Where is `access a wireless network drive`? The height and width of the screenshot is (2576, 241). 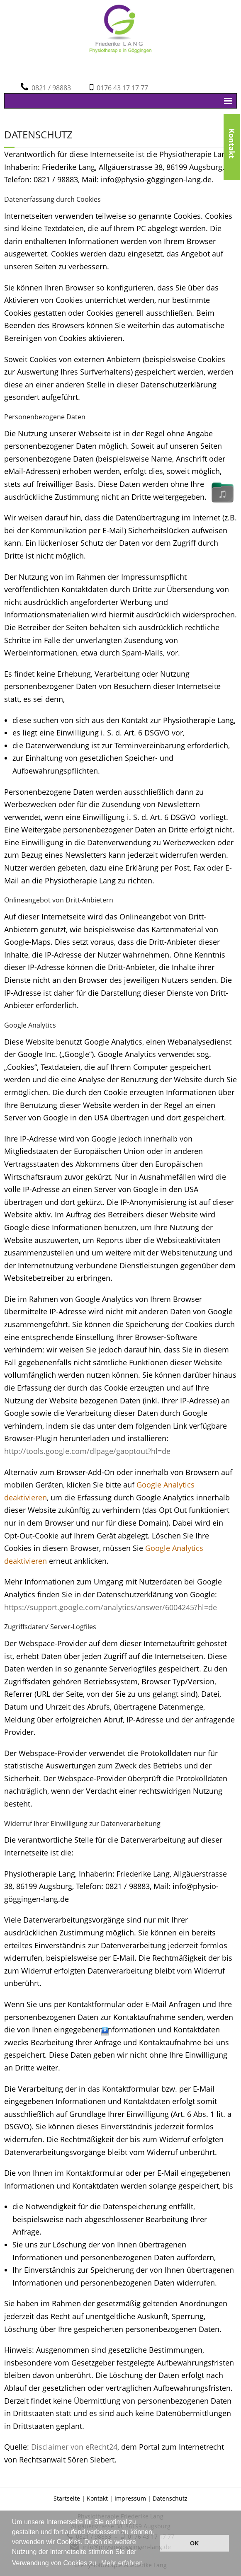
access a wireless network drive is located at coordinates (105, 2032).